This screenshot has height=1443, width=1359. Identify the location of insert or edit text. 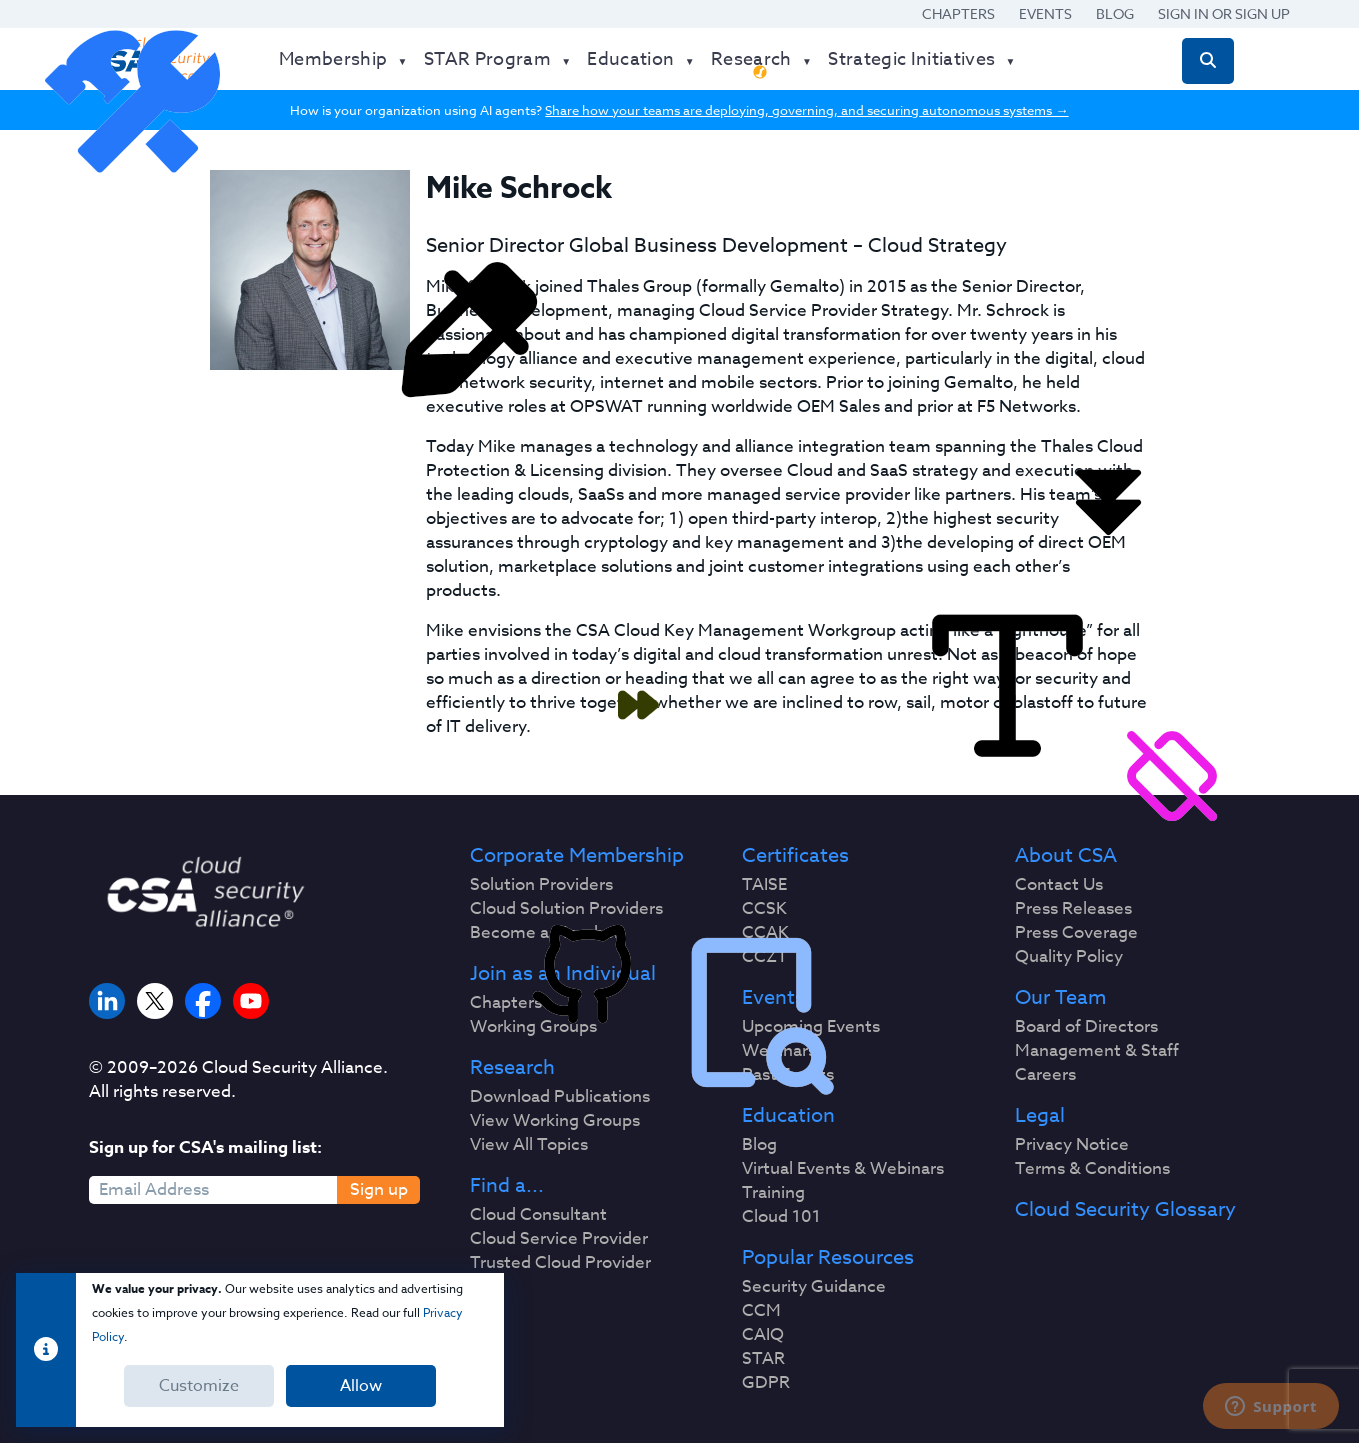
(1007, 681).